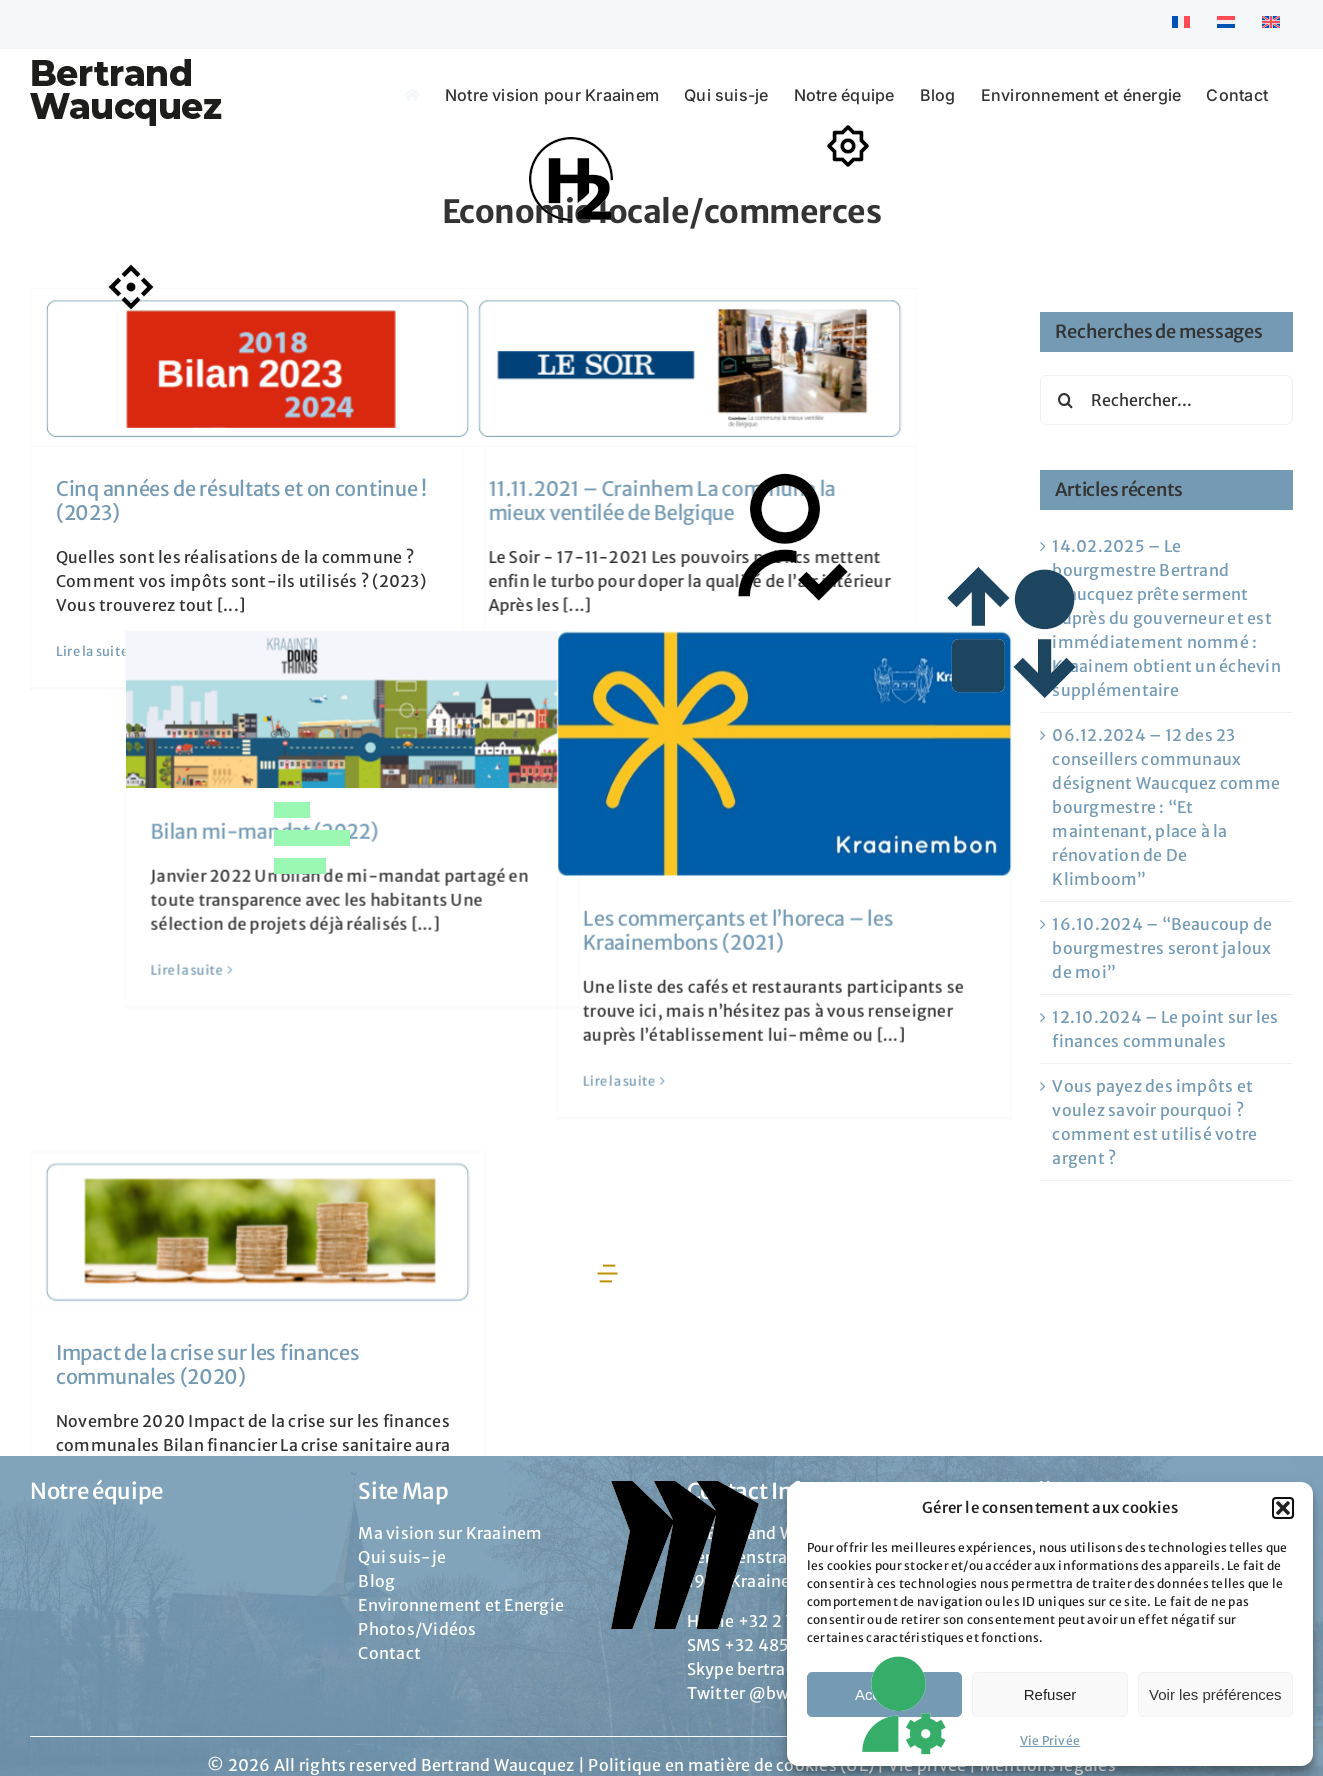 Image resolution: width=1323 pixels, height=1776 pixels. Describe the element at coordinates (685, 1555) in the screenshot. I see `open Miro collaborative whiteboard app` at that location.